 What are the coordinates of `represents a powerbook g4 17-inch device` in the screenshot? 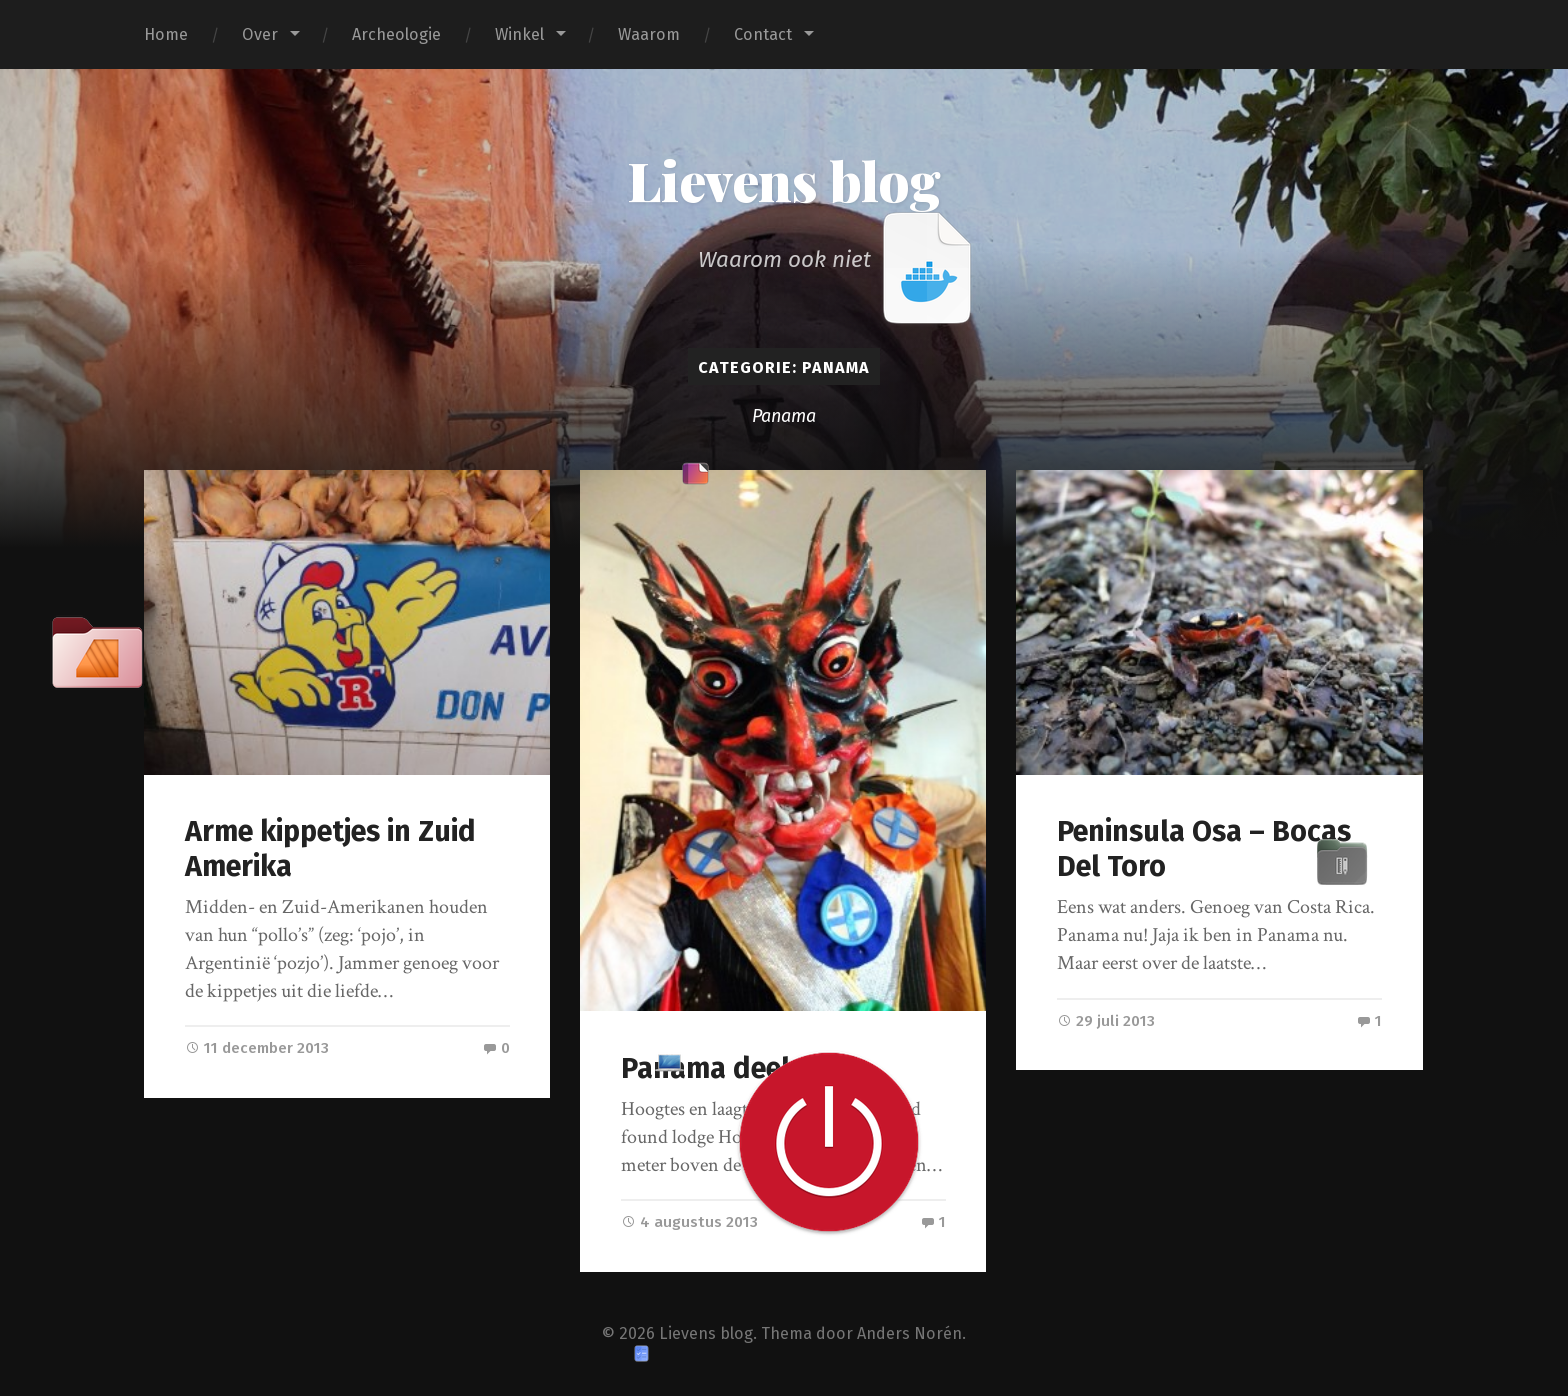 It's located at (669, 1062).